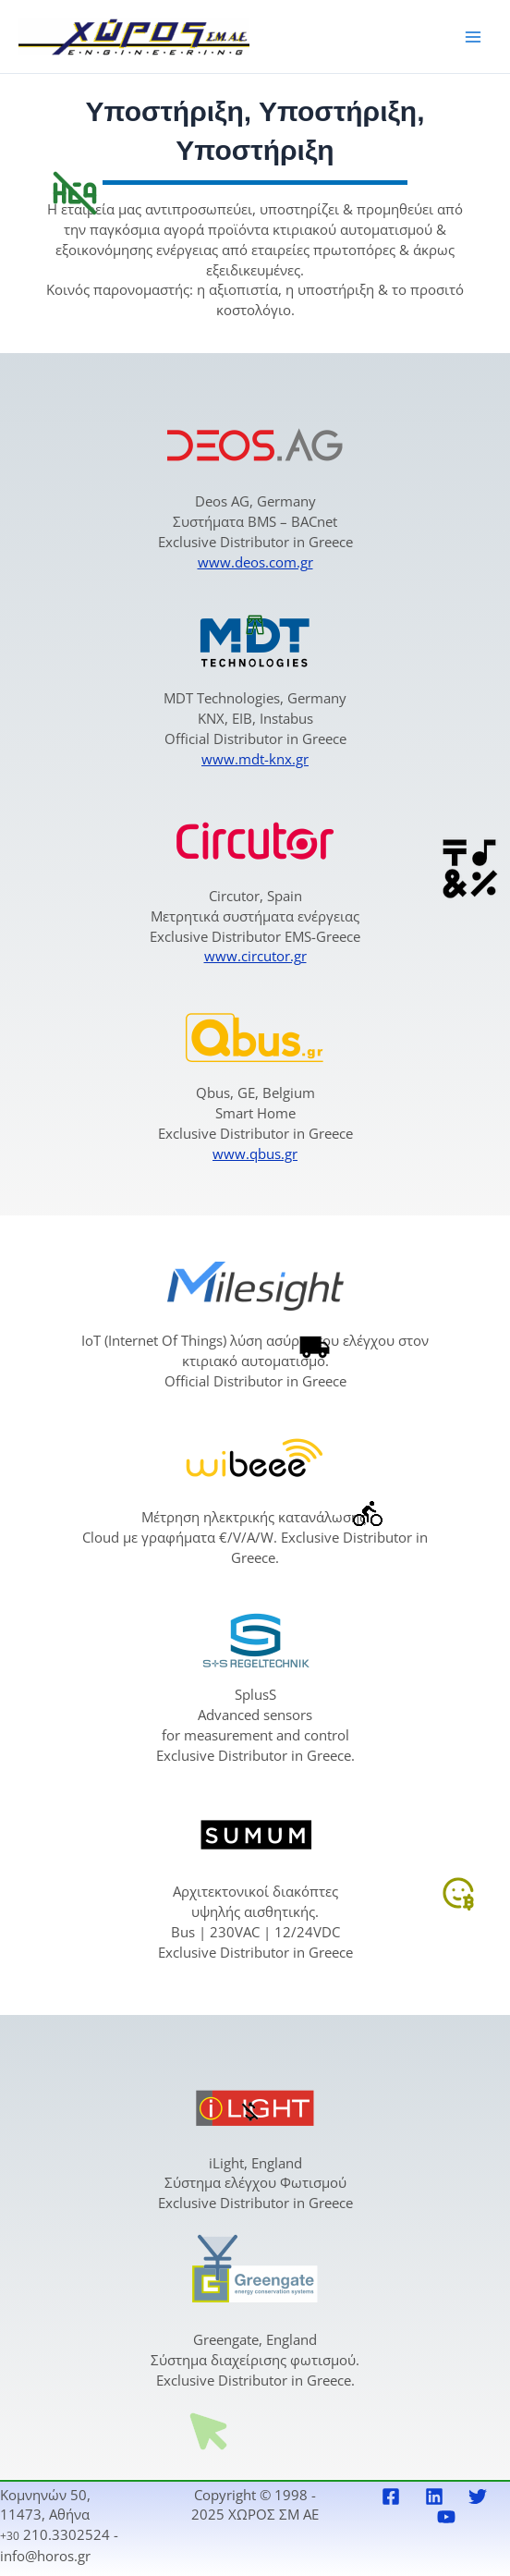  Describe the element at coordinates (75, 193) in the screenshot. I see `disable HTTP HEAD request method` at that location.